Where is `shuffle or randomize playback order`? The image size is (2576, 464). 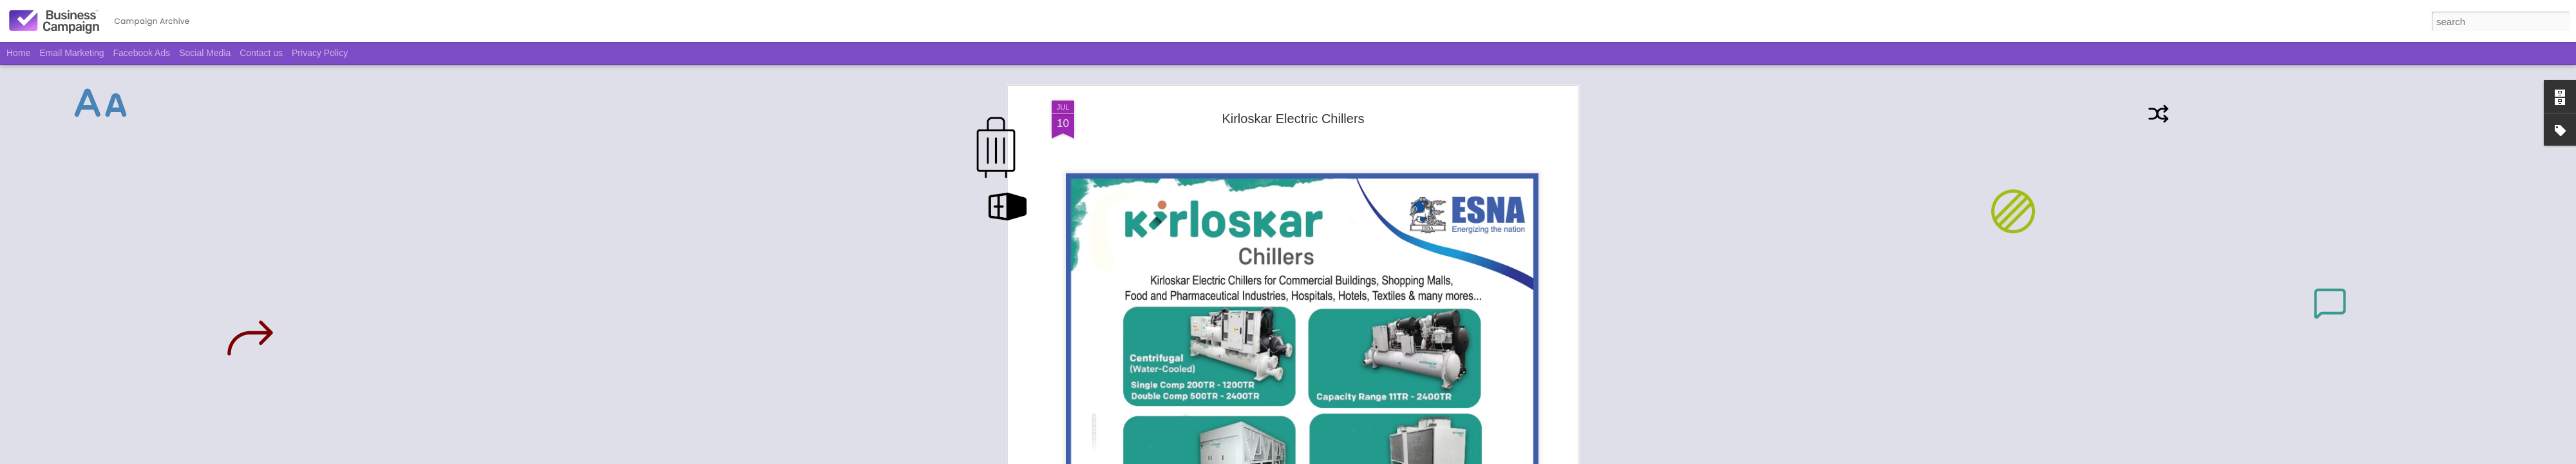 shuffle or randomize playback order is located at coordinates (2158, 113).